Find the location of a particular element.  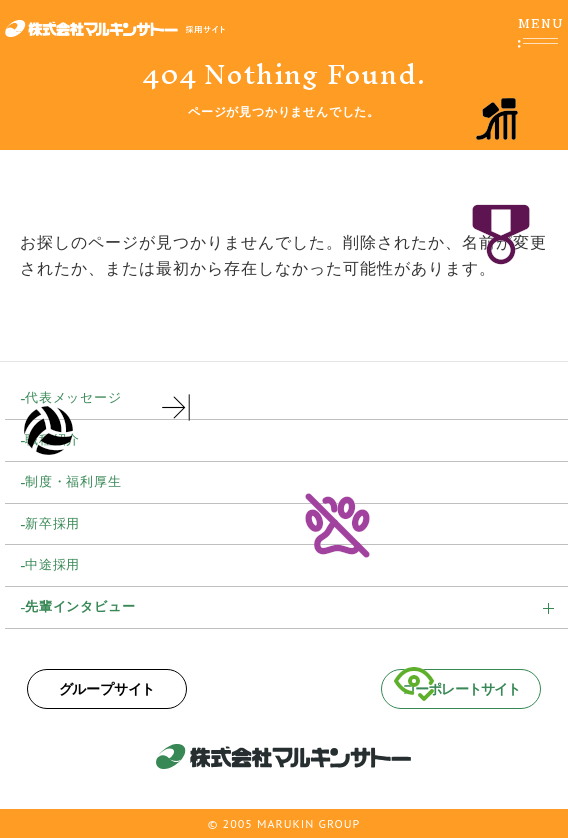

go to end or last item is located at coordinates (176, 407).